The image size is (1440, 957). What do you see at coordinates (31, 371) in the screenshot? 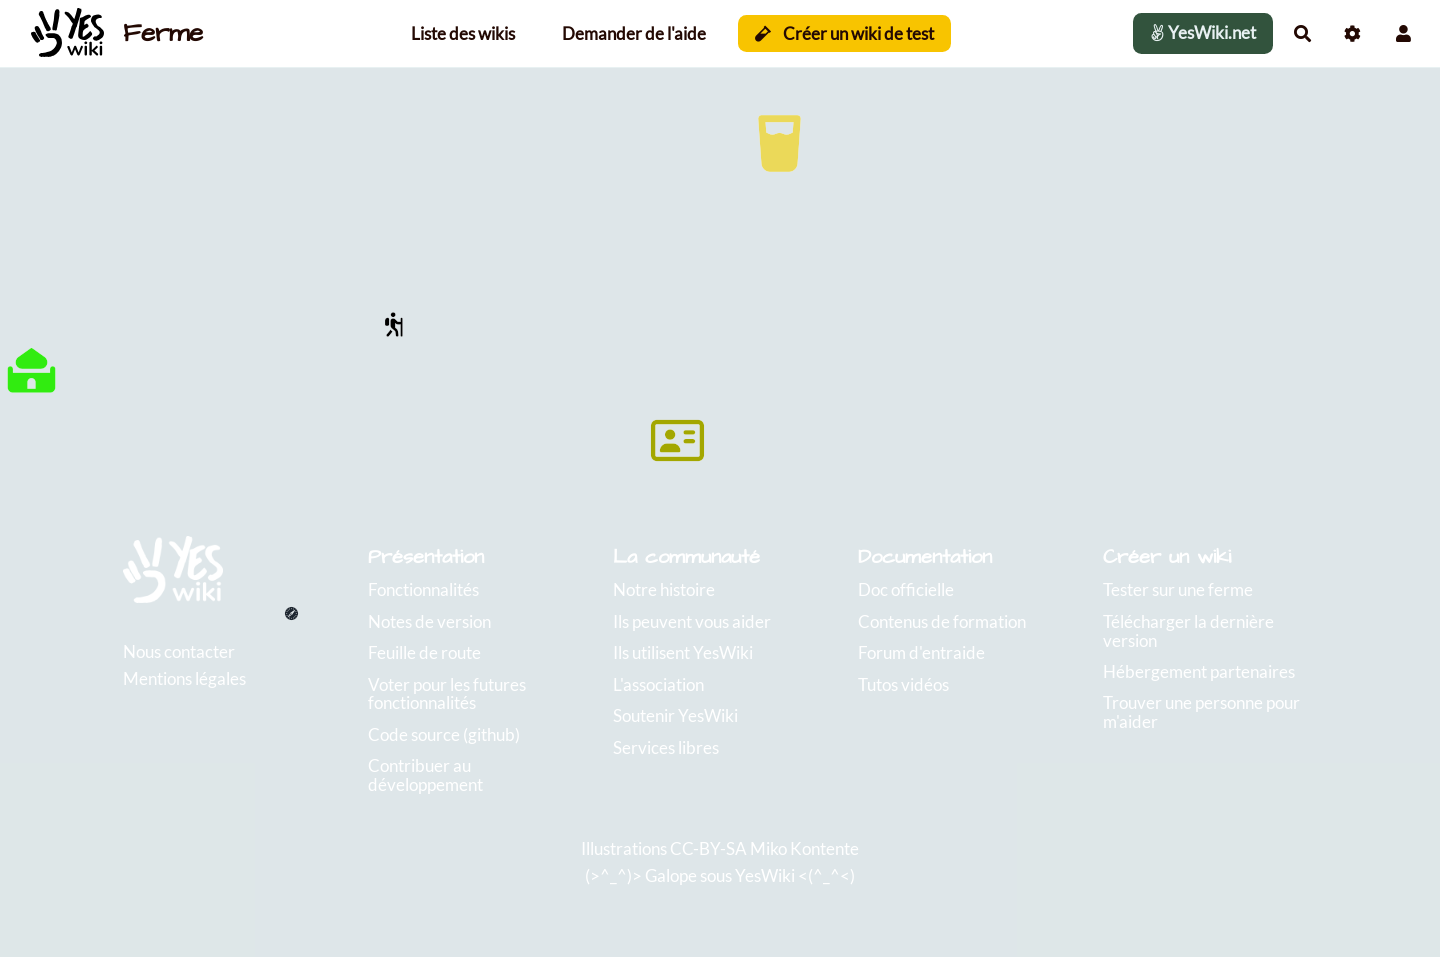
I see `find nearby mosques` at bounding box center [31, 371].